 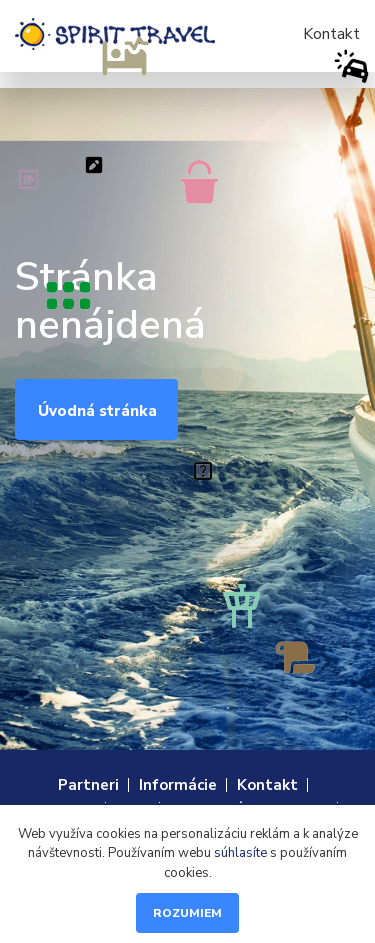 What do you see at coordinates (352, 67) in the screenshot?
I see `report a vehicle accident` at bounding box center [352, 67].